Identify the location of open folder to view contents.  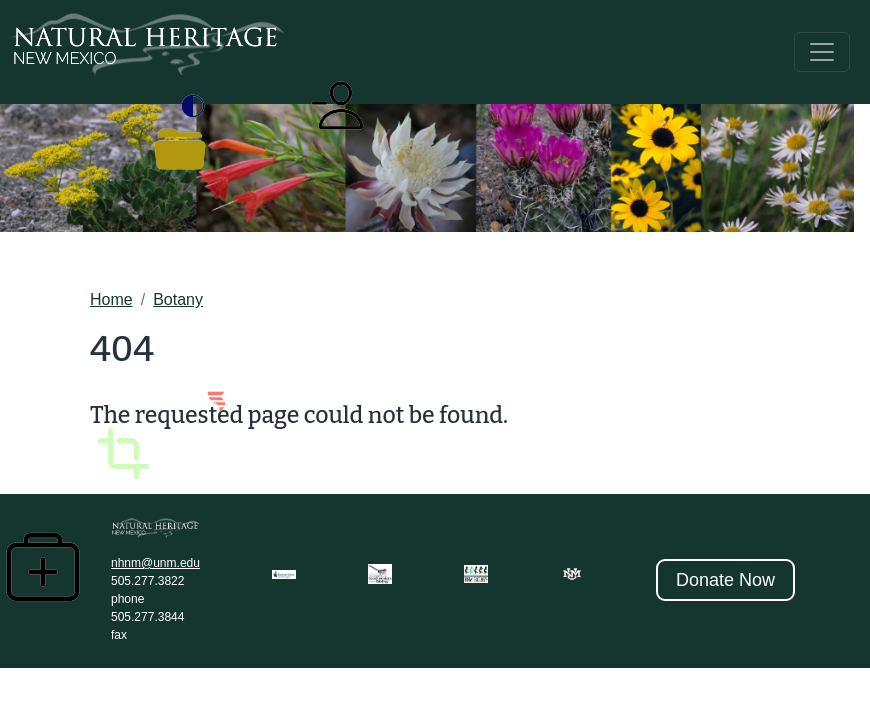
(180, 149).